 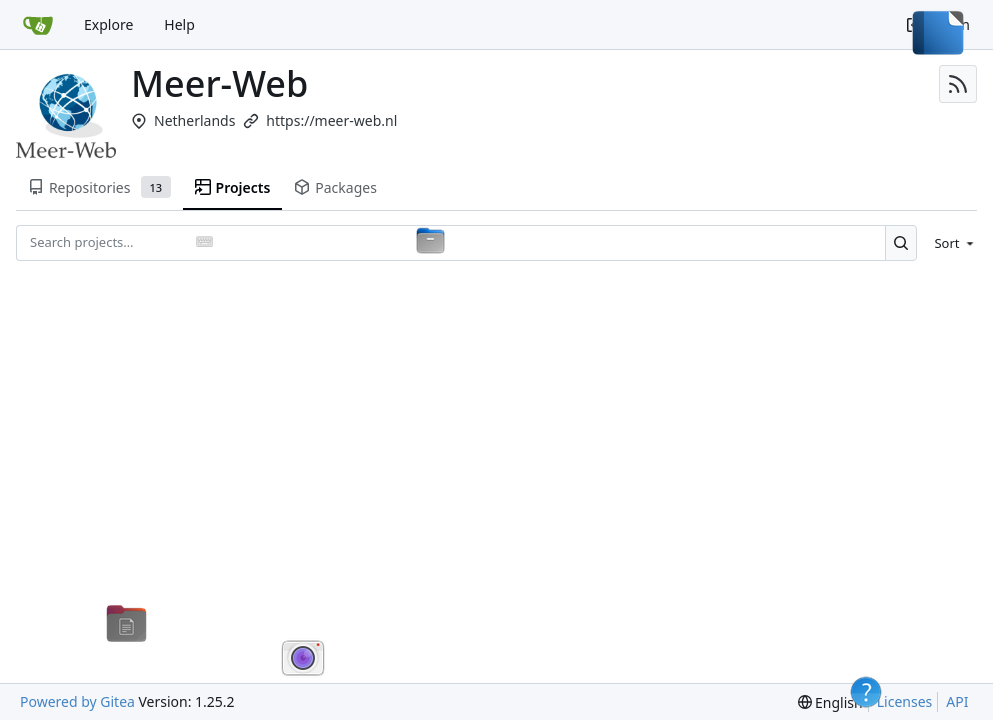 What do you see at coordinates (938, 31) in the screenshot?
I see `change desktop wallpaper settings` at bounding box center [938, 31].